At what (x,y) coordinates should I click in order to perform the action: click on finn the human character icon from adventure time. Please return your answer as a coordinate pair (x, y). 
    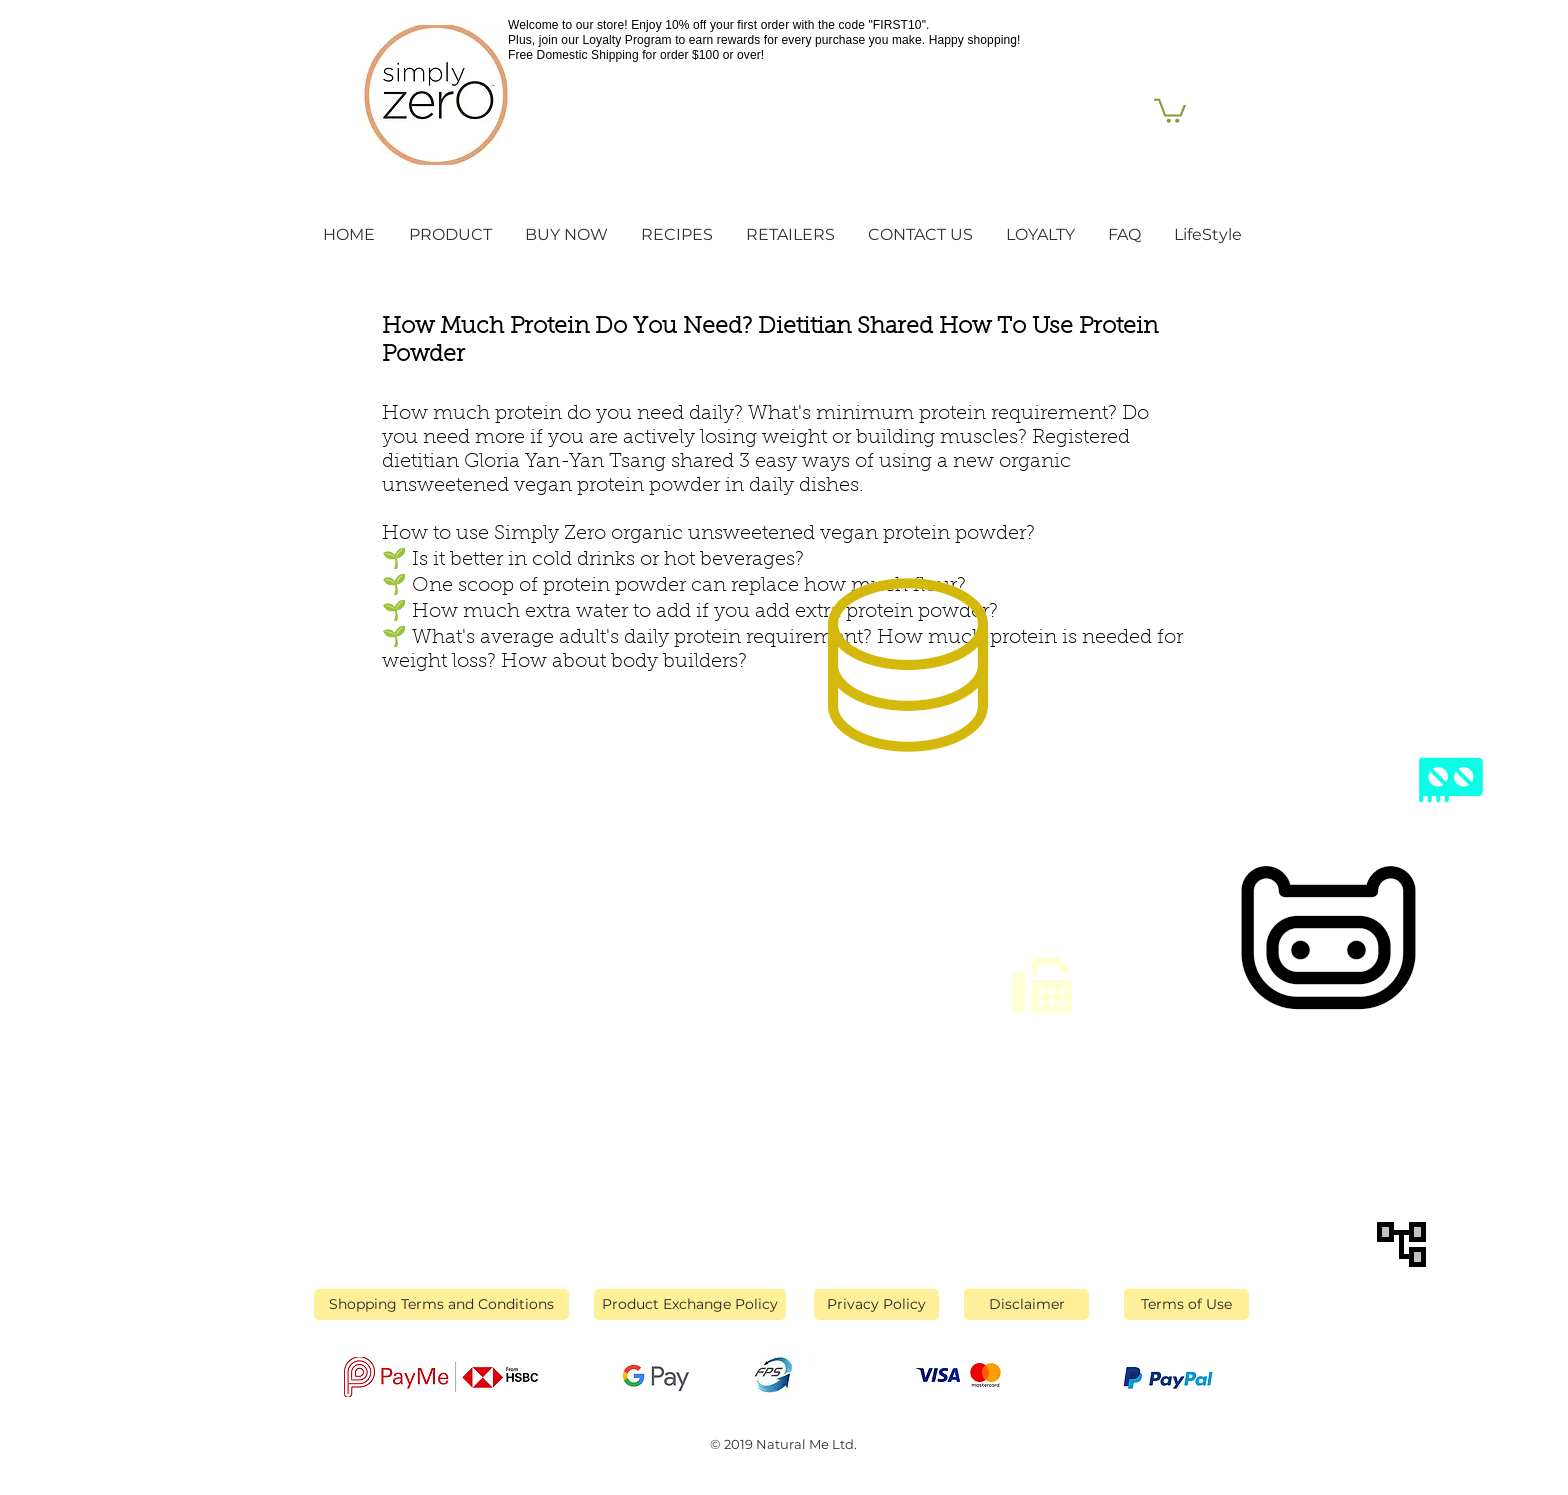
    Looking at the image, I should click on (1328, 934).